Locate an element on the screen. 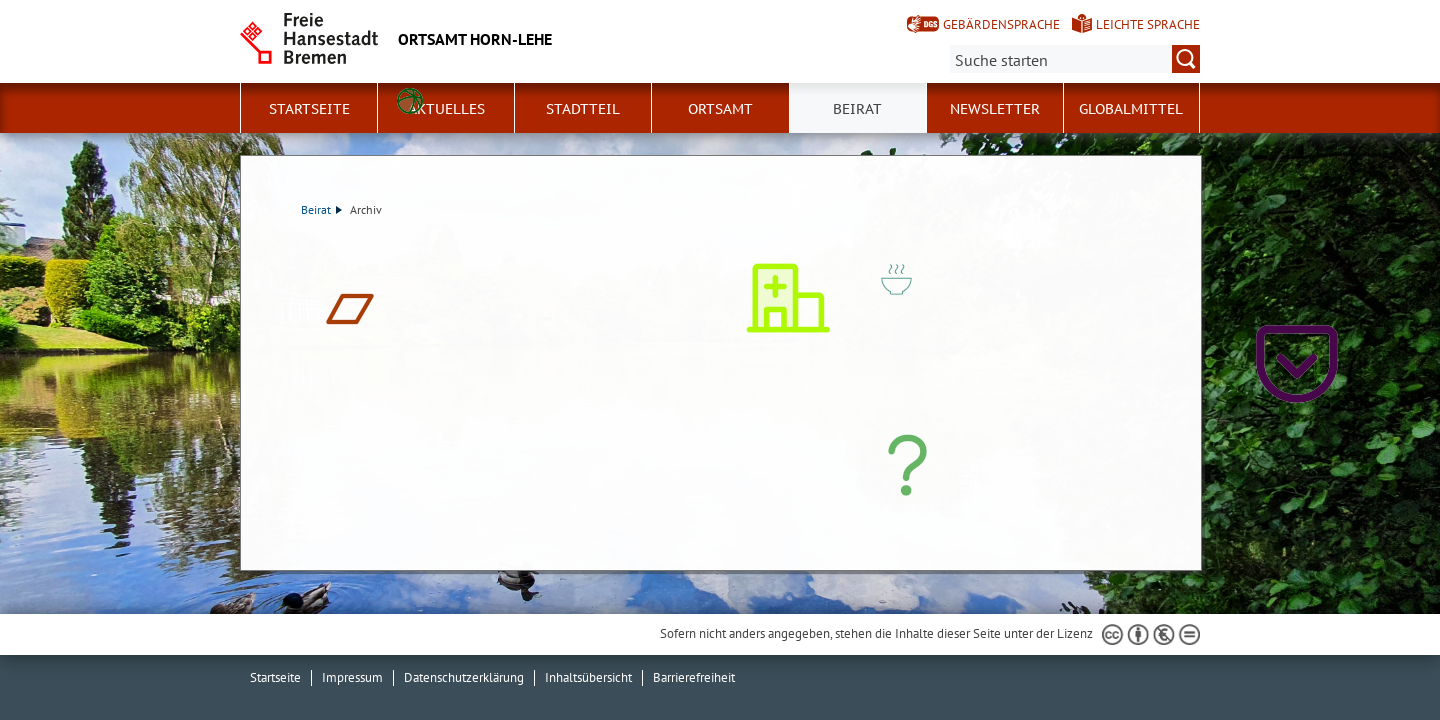  save to pocket is located at coordinates (1297, 362).